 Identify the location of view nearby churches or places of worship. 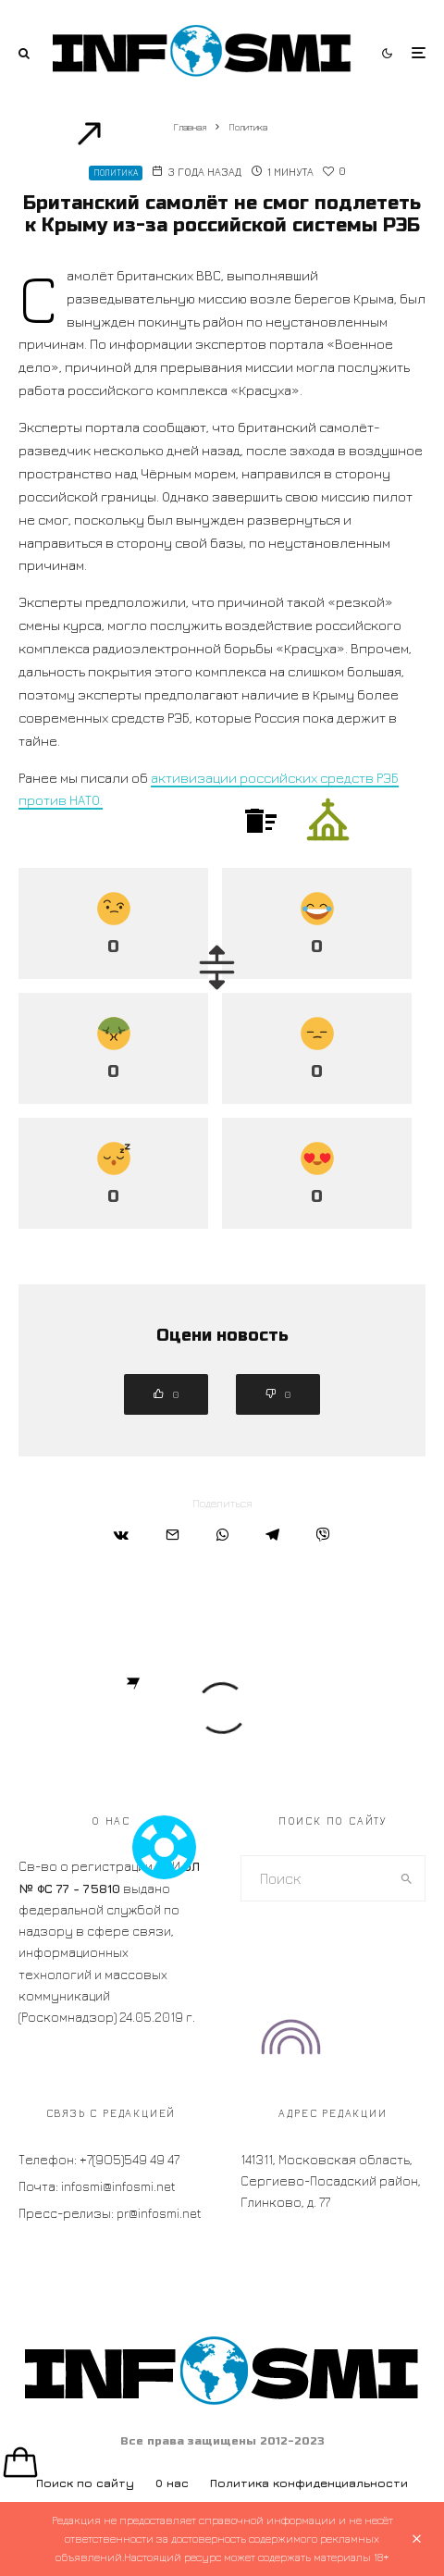
(327, 819).